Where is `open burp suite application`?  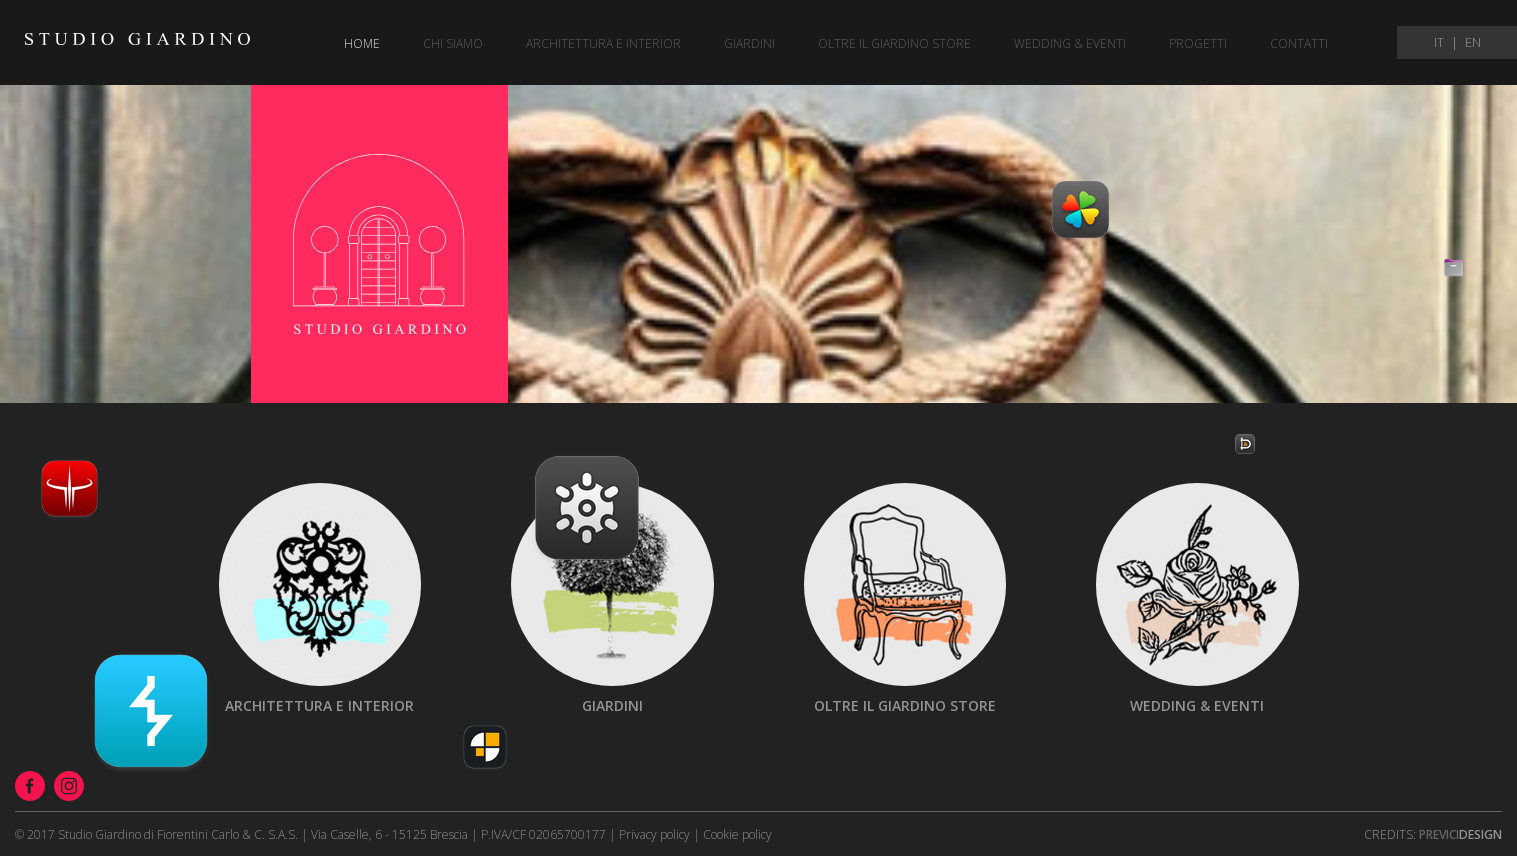 open burp suite application is located at coordinates (151, 711).